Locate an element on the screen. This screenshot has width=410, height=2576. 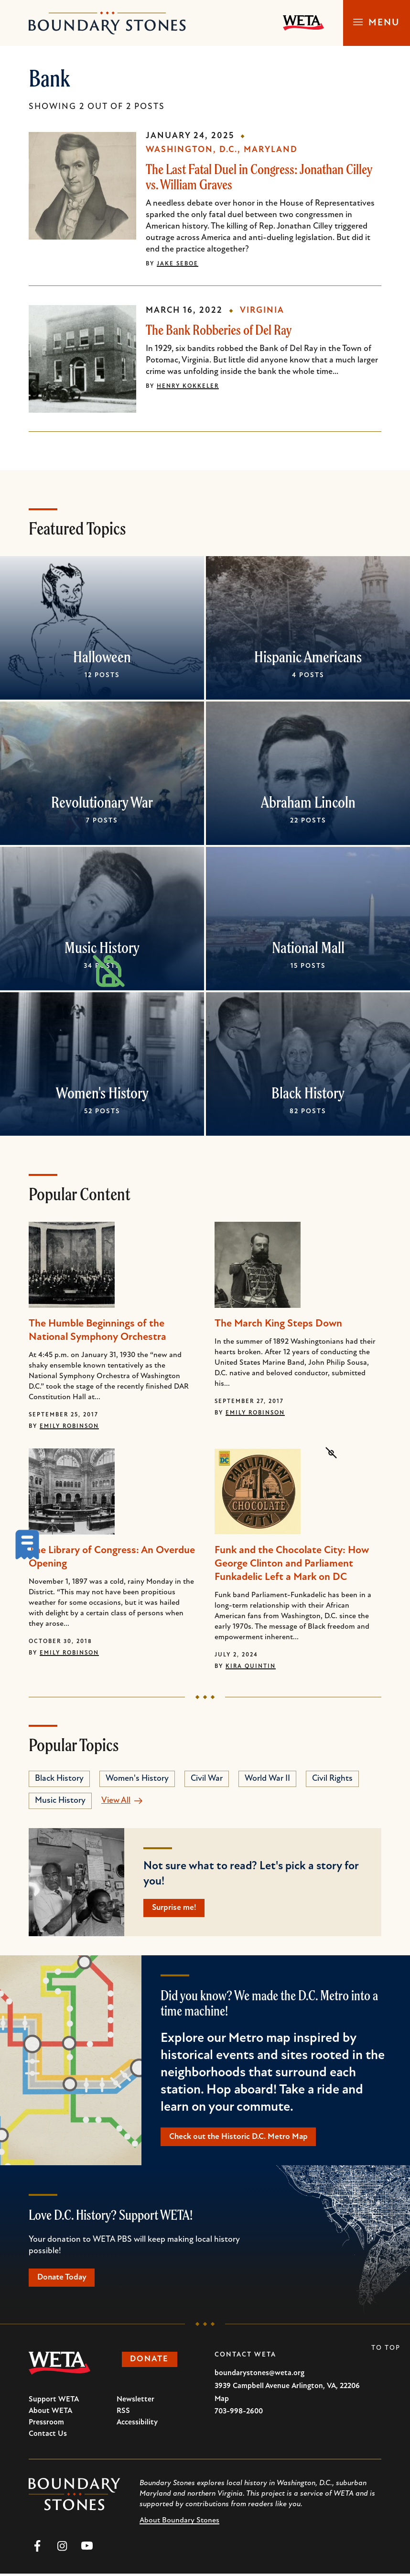
view purchase receipt or transaction history is located at coordinates (27, 1545).